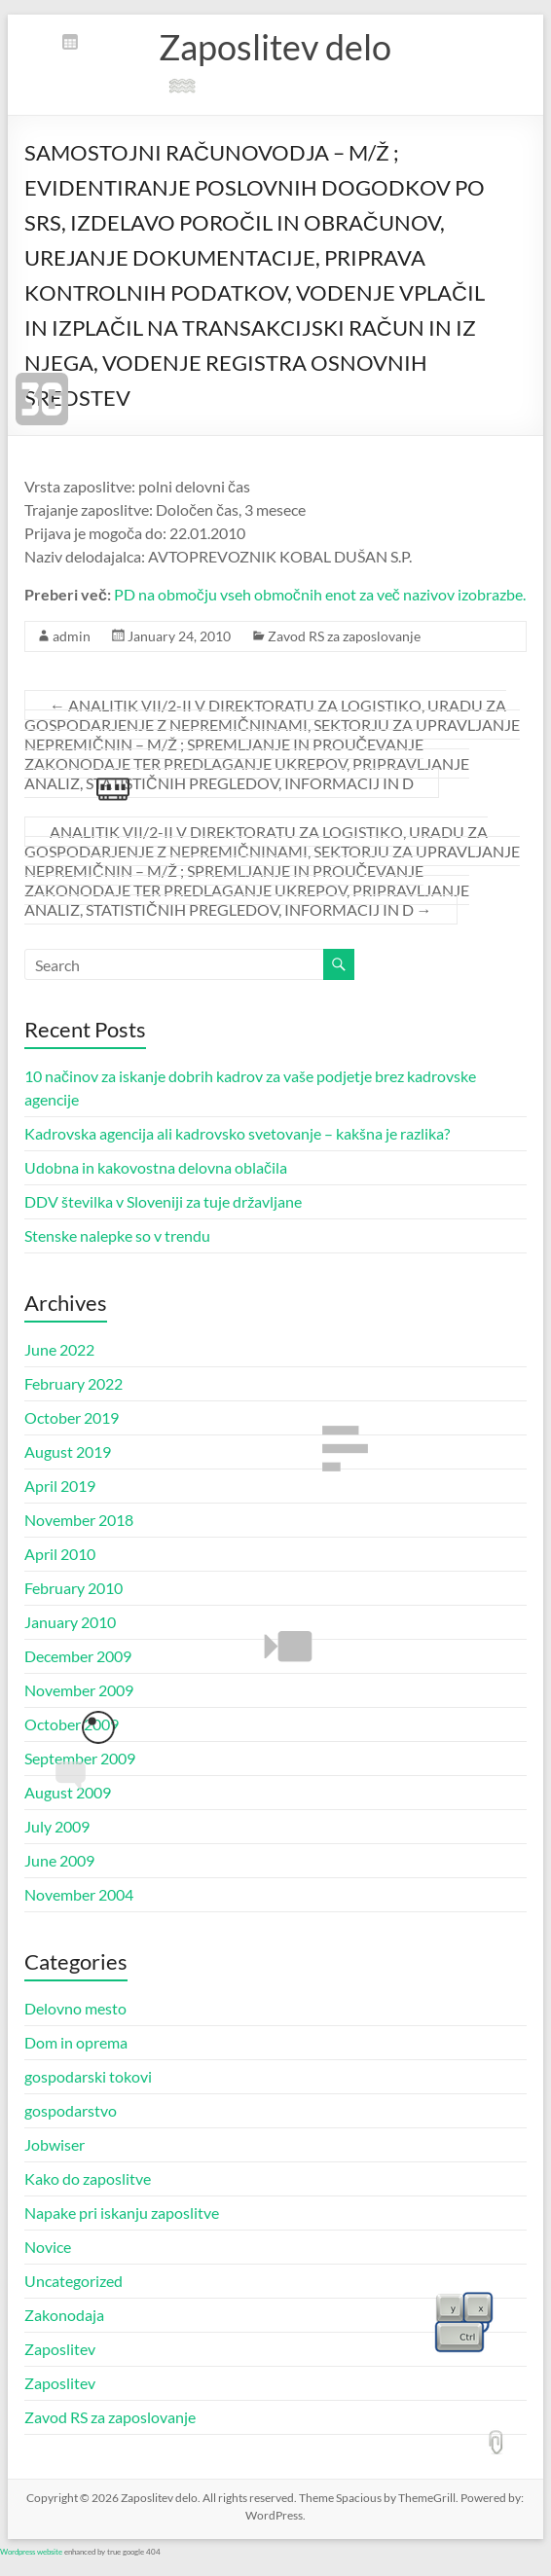 The image size is (551, 2576). What do you see at coordinates (113, 790) in the screenshot?
I see `indicates a memory module or RAM component` at bounding box center [113, 790].